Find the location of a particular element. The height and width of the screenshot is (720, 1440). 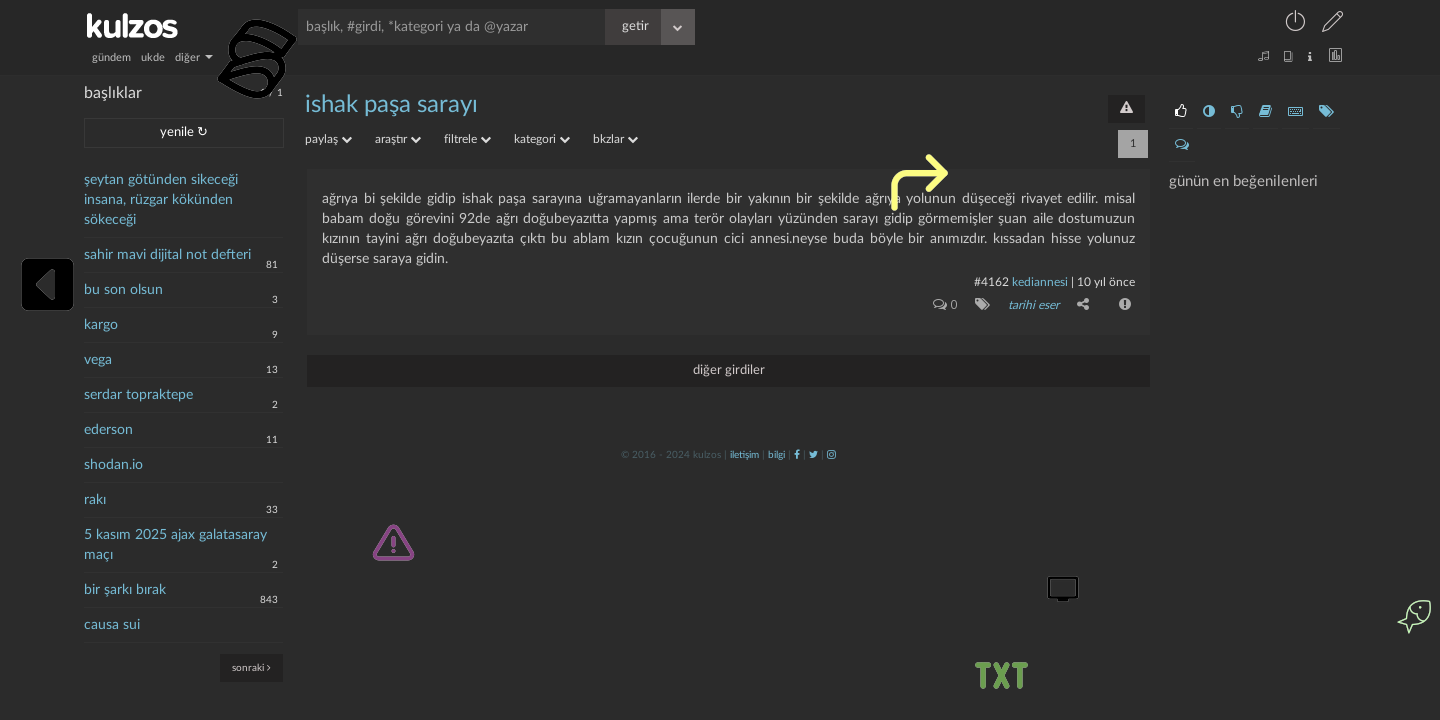

link to SolidJS framework documentation is located at coordinates (257, 59).